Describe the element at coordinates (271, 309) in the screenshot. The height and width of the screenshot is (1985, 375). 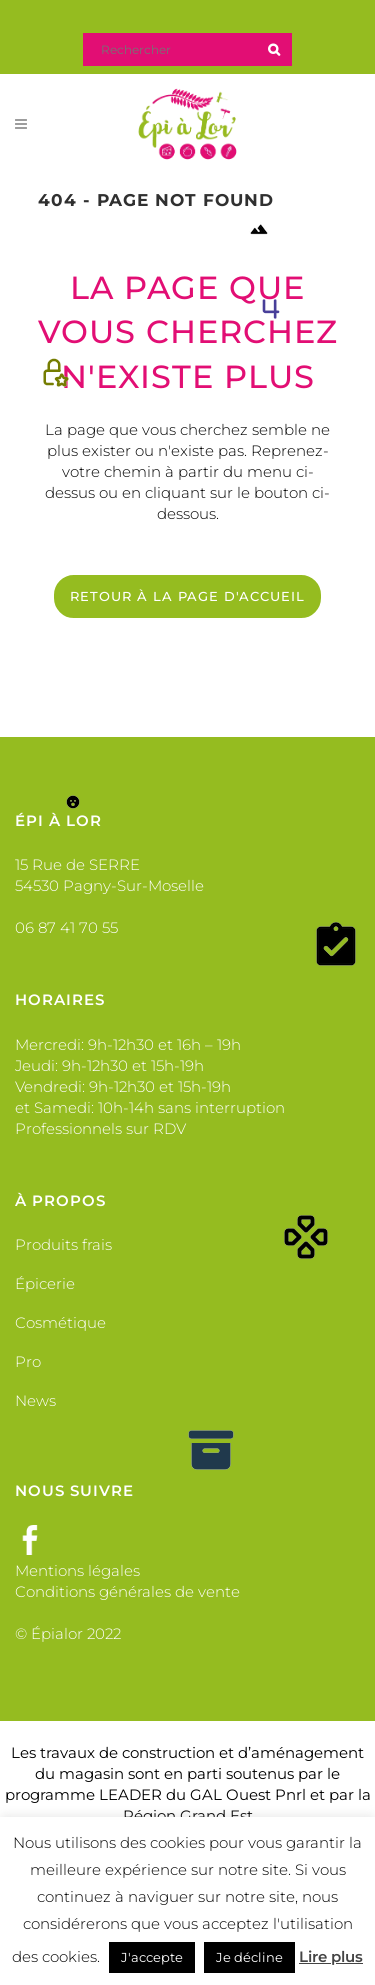
I see `numeric indicator showing the number four` at that location.